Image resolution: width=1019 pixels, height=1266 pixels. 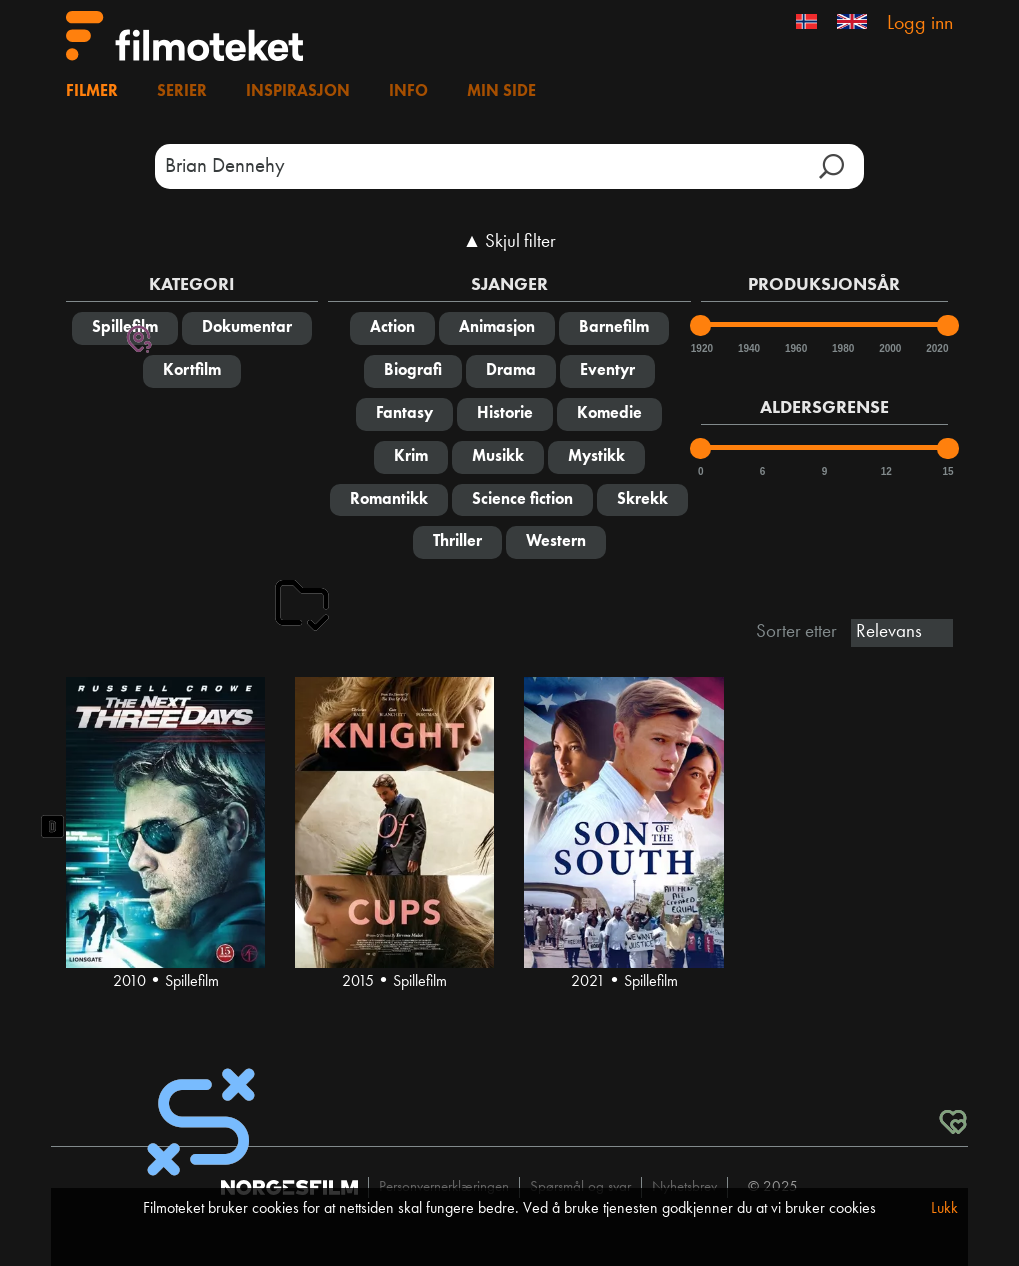 I want to click on unknown or unconfirmed location, so click(x=138, y=338).